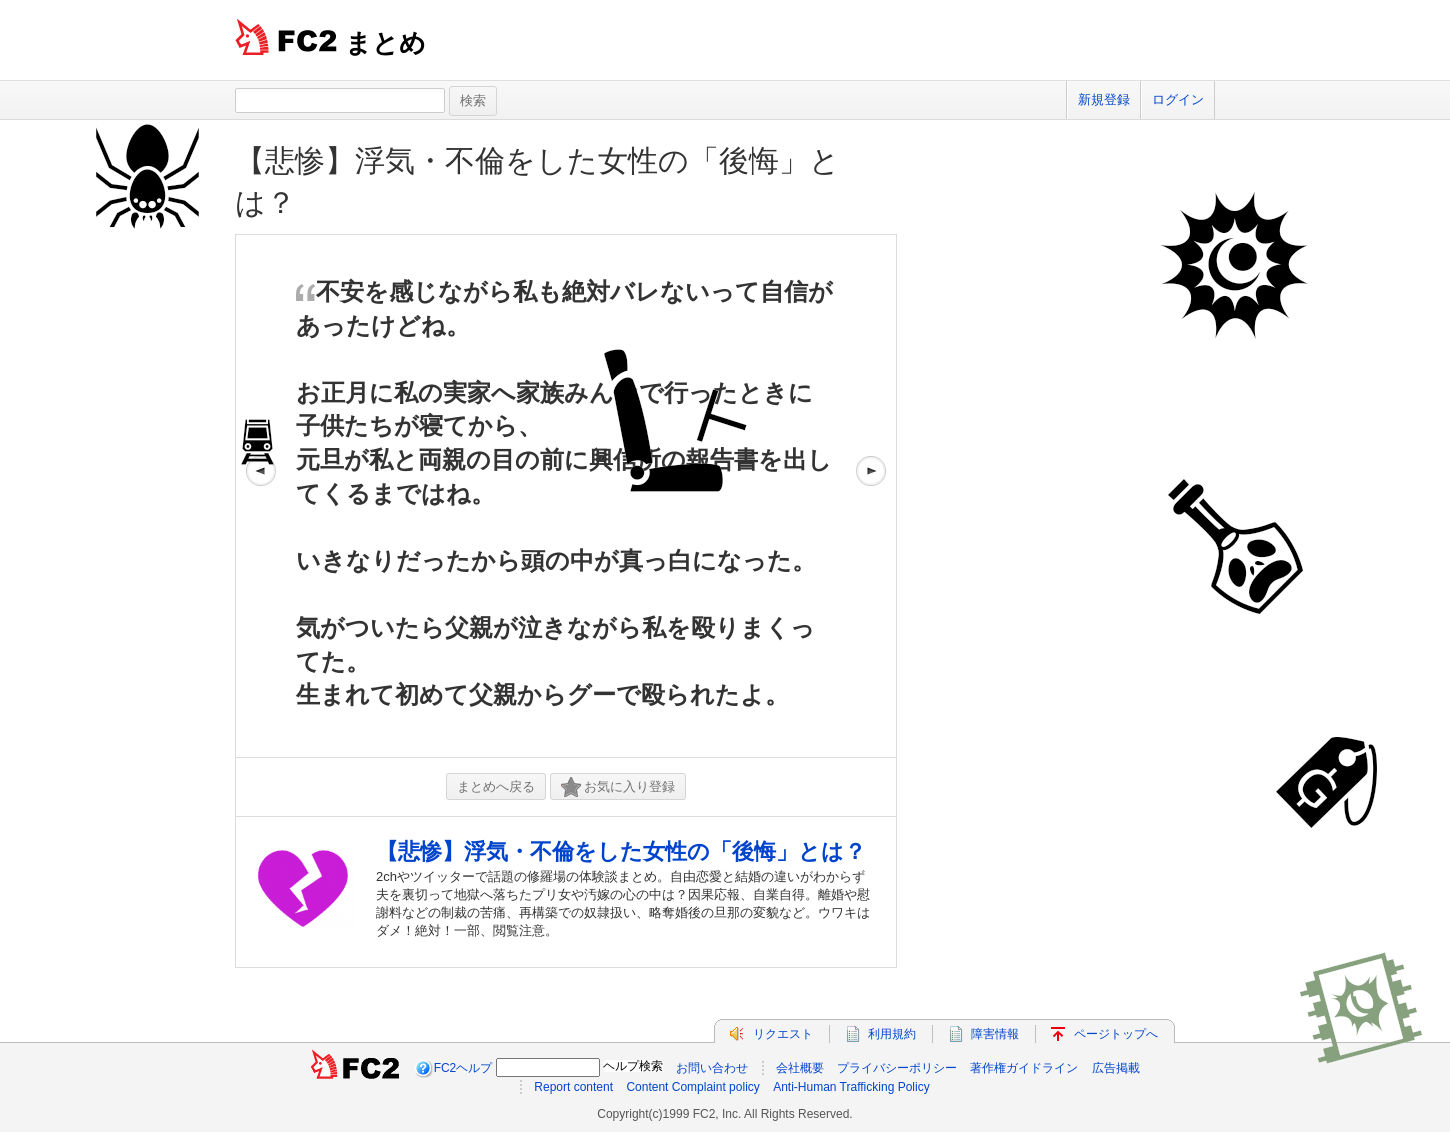 Image resolution: width=1450 pixels, height=1132 pixels. I want to click on use a madness potion on your character, so click(1235, 546).